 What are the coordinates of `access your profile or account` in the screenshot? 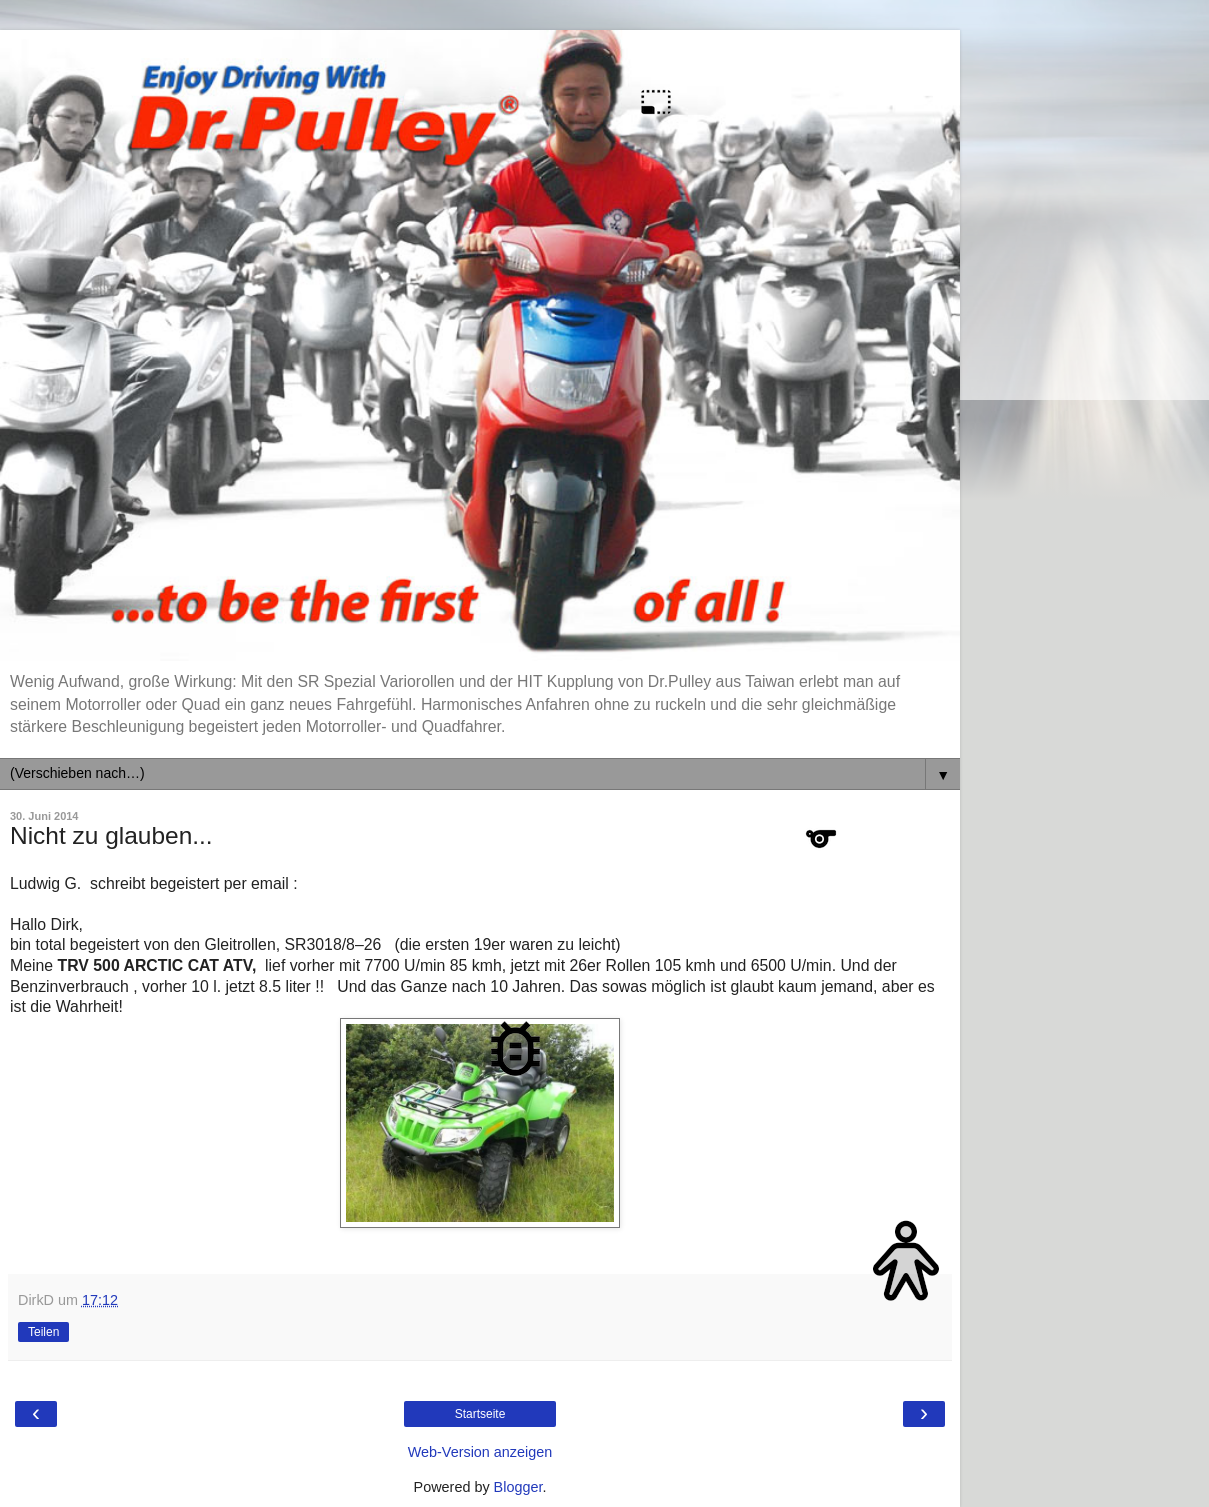 It's located at (906, 1262).